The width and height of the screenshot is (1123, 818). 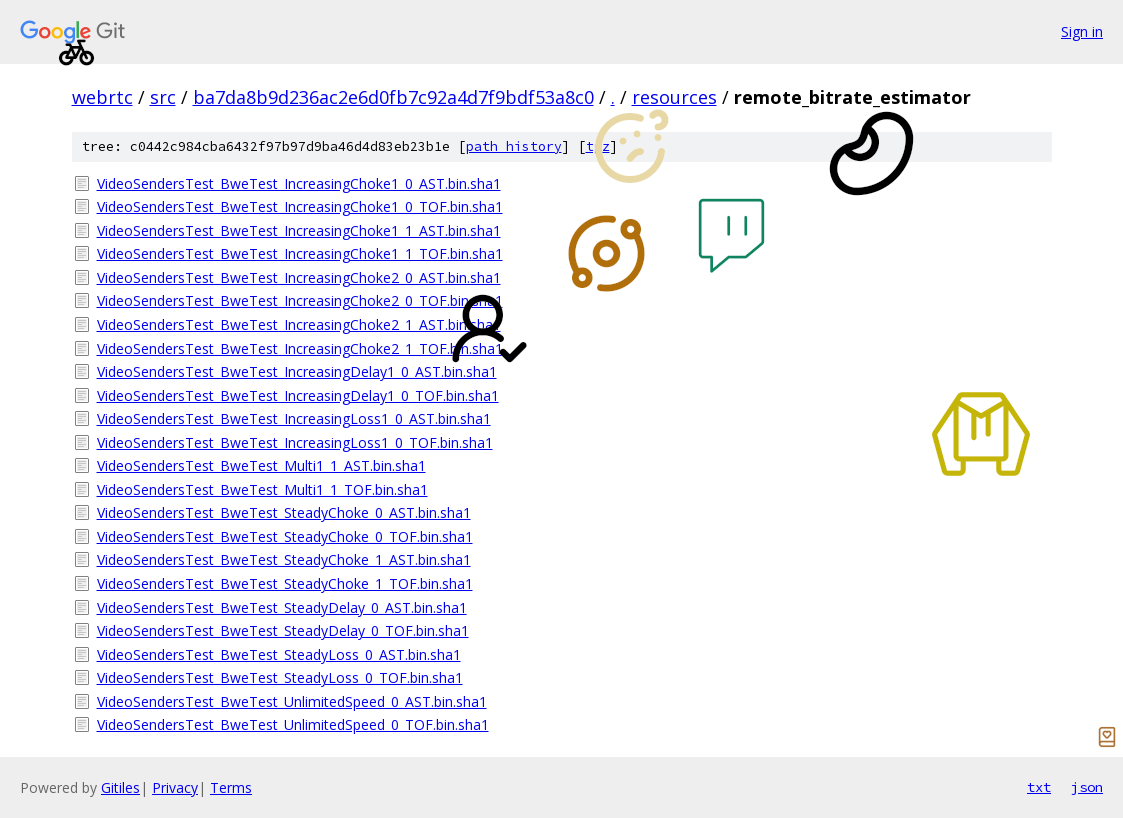 What do you see at coordinates (630, 148) in the screenshot?
I see `indicates user confusion or uncertainty` at bounding box center [630, 148].